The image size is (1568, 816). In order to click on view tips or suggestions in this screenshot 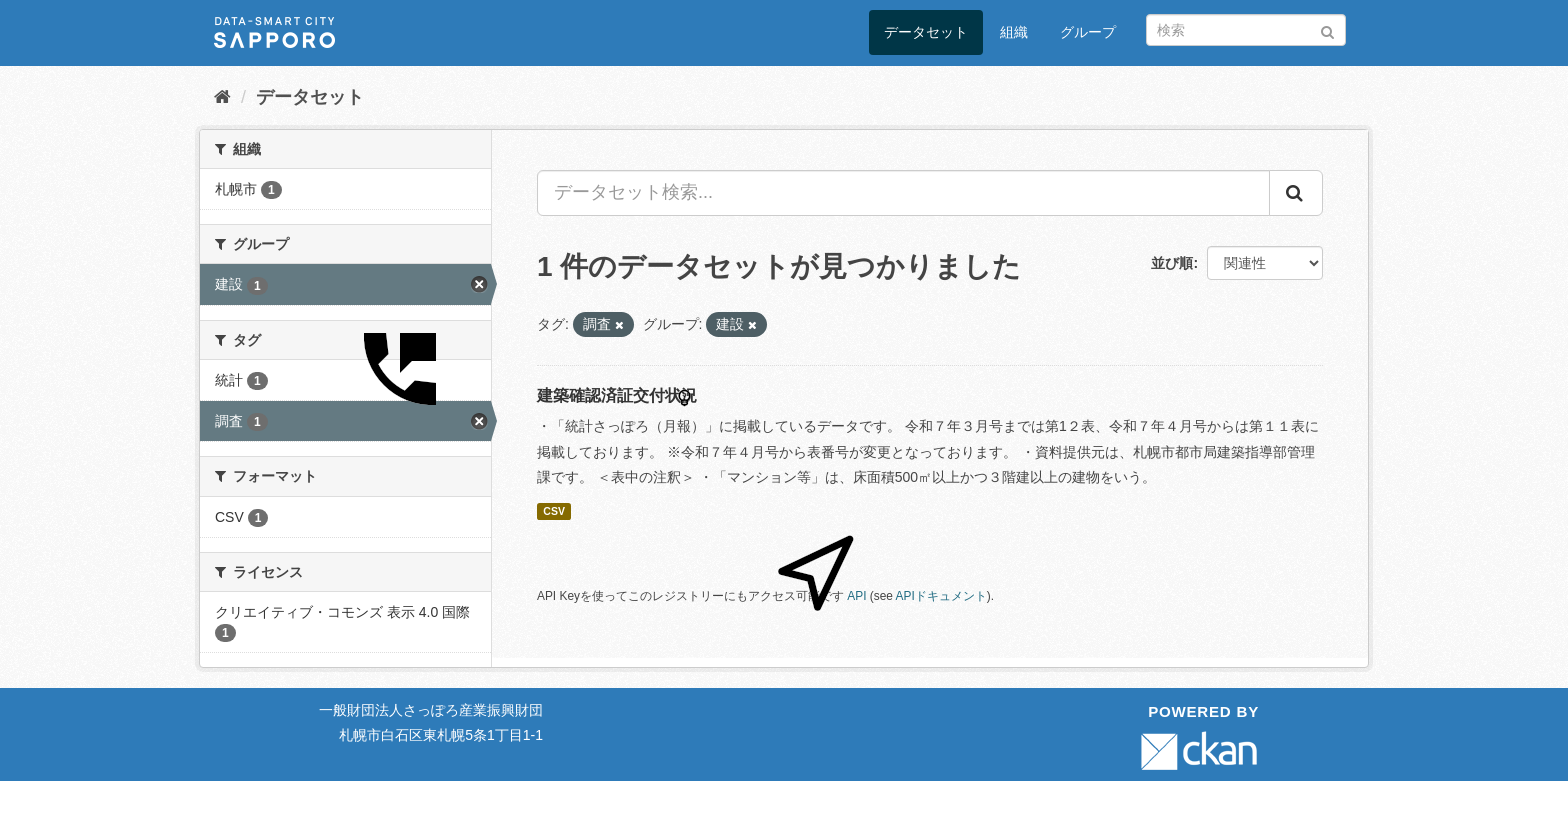, I will do `click(684, 397)`.